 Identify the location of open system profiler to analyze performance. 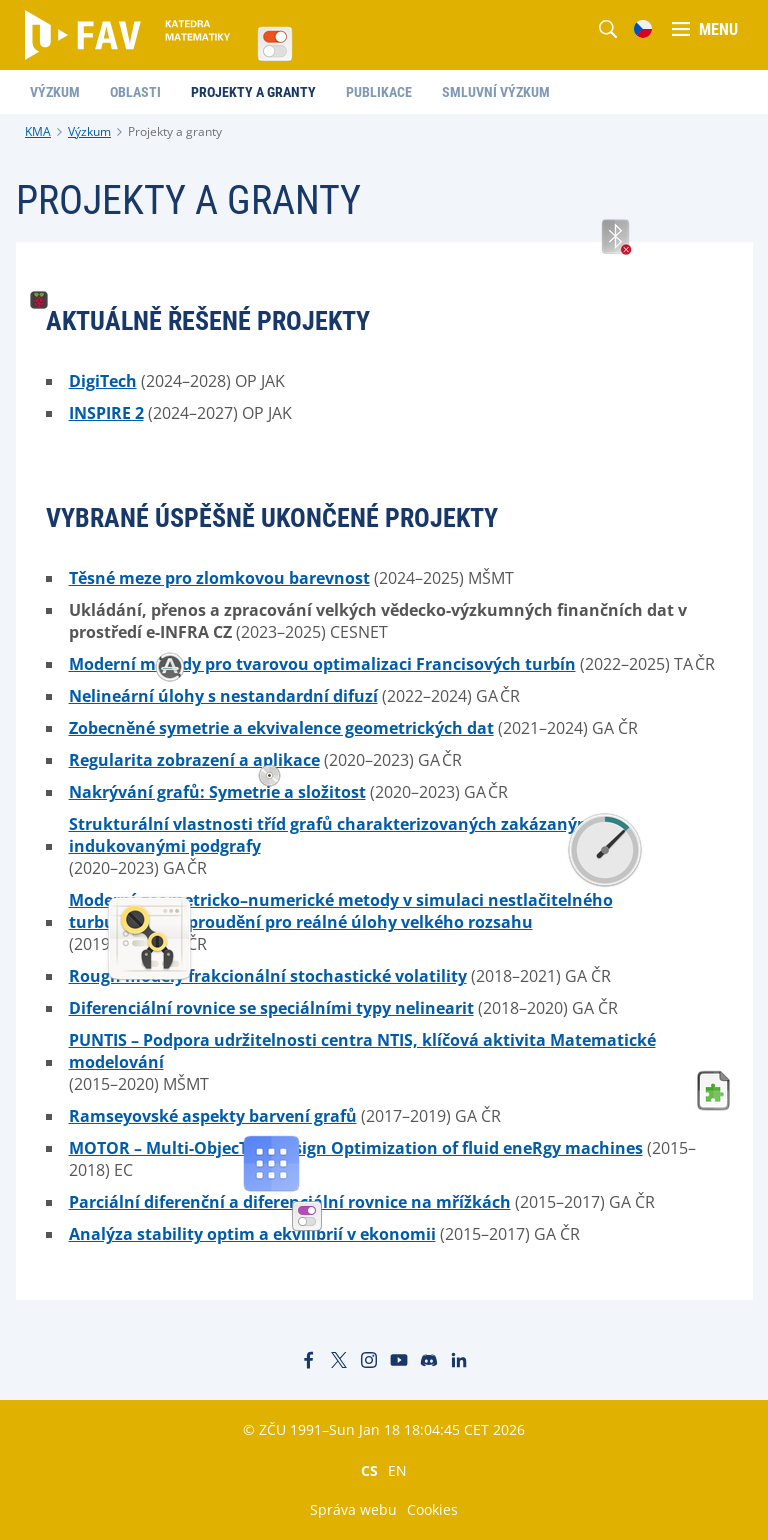
(605, 850).